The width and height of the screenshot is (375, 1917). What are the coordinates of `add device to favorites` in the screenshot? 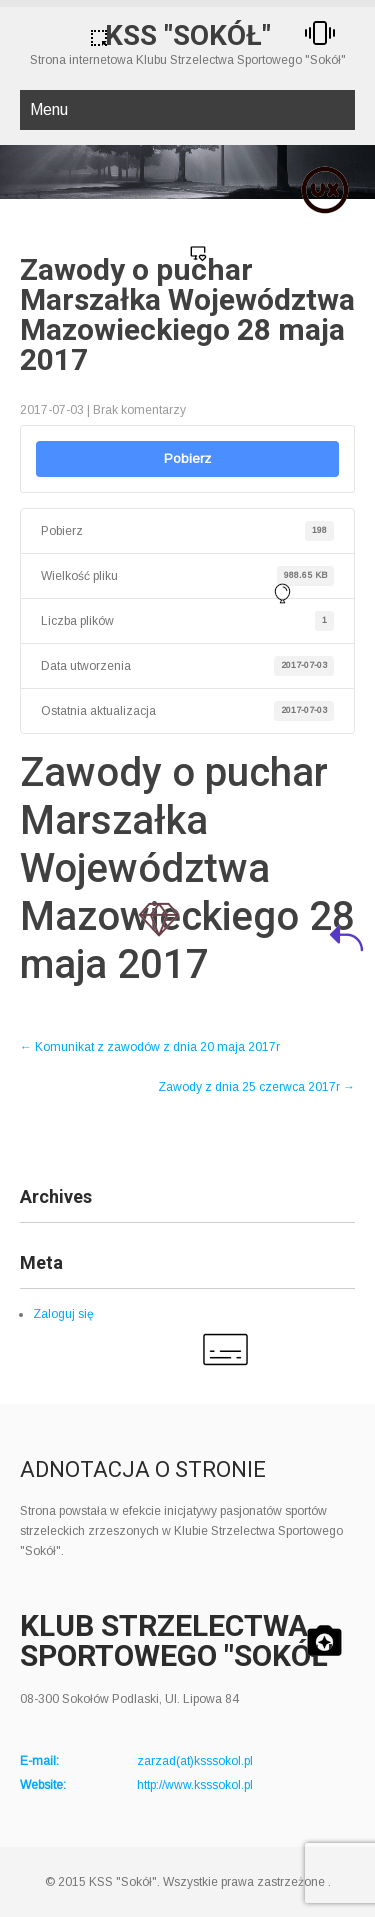 It's located at (198, 253).